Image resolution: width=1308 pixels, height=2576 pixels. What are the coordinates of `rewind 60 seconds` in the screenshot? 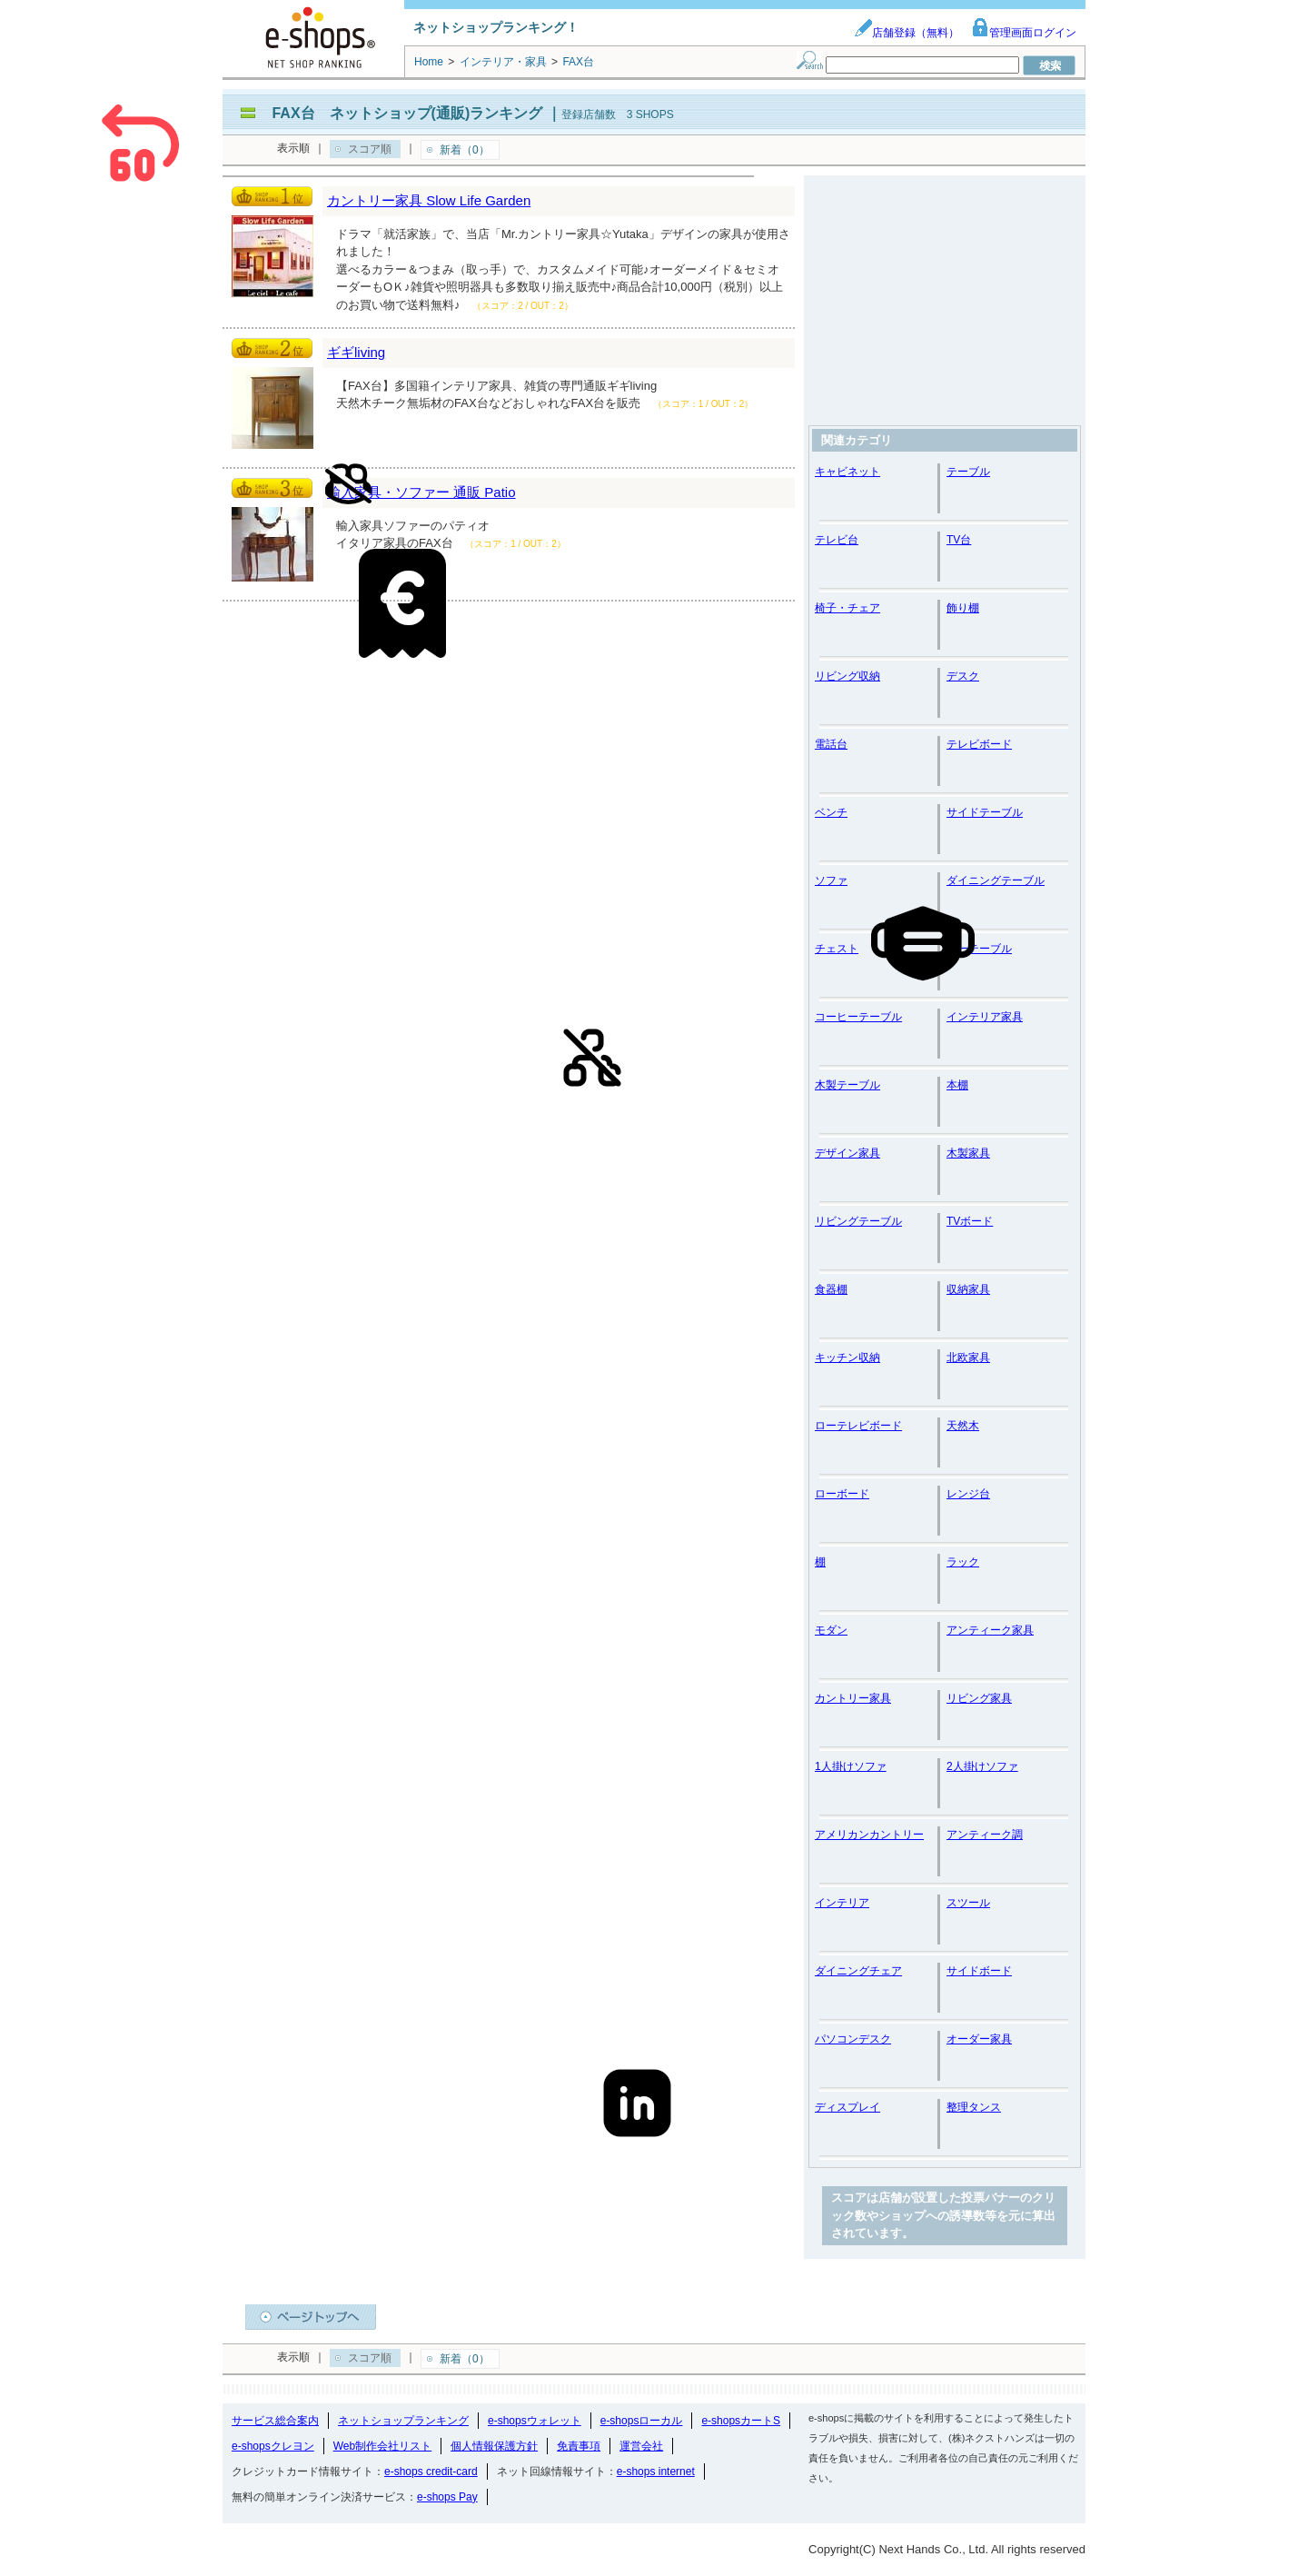 It's located at (138, 144).